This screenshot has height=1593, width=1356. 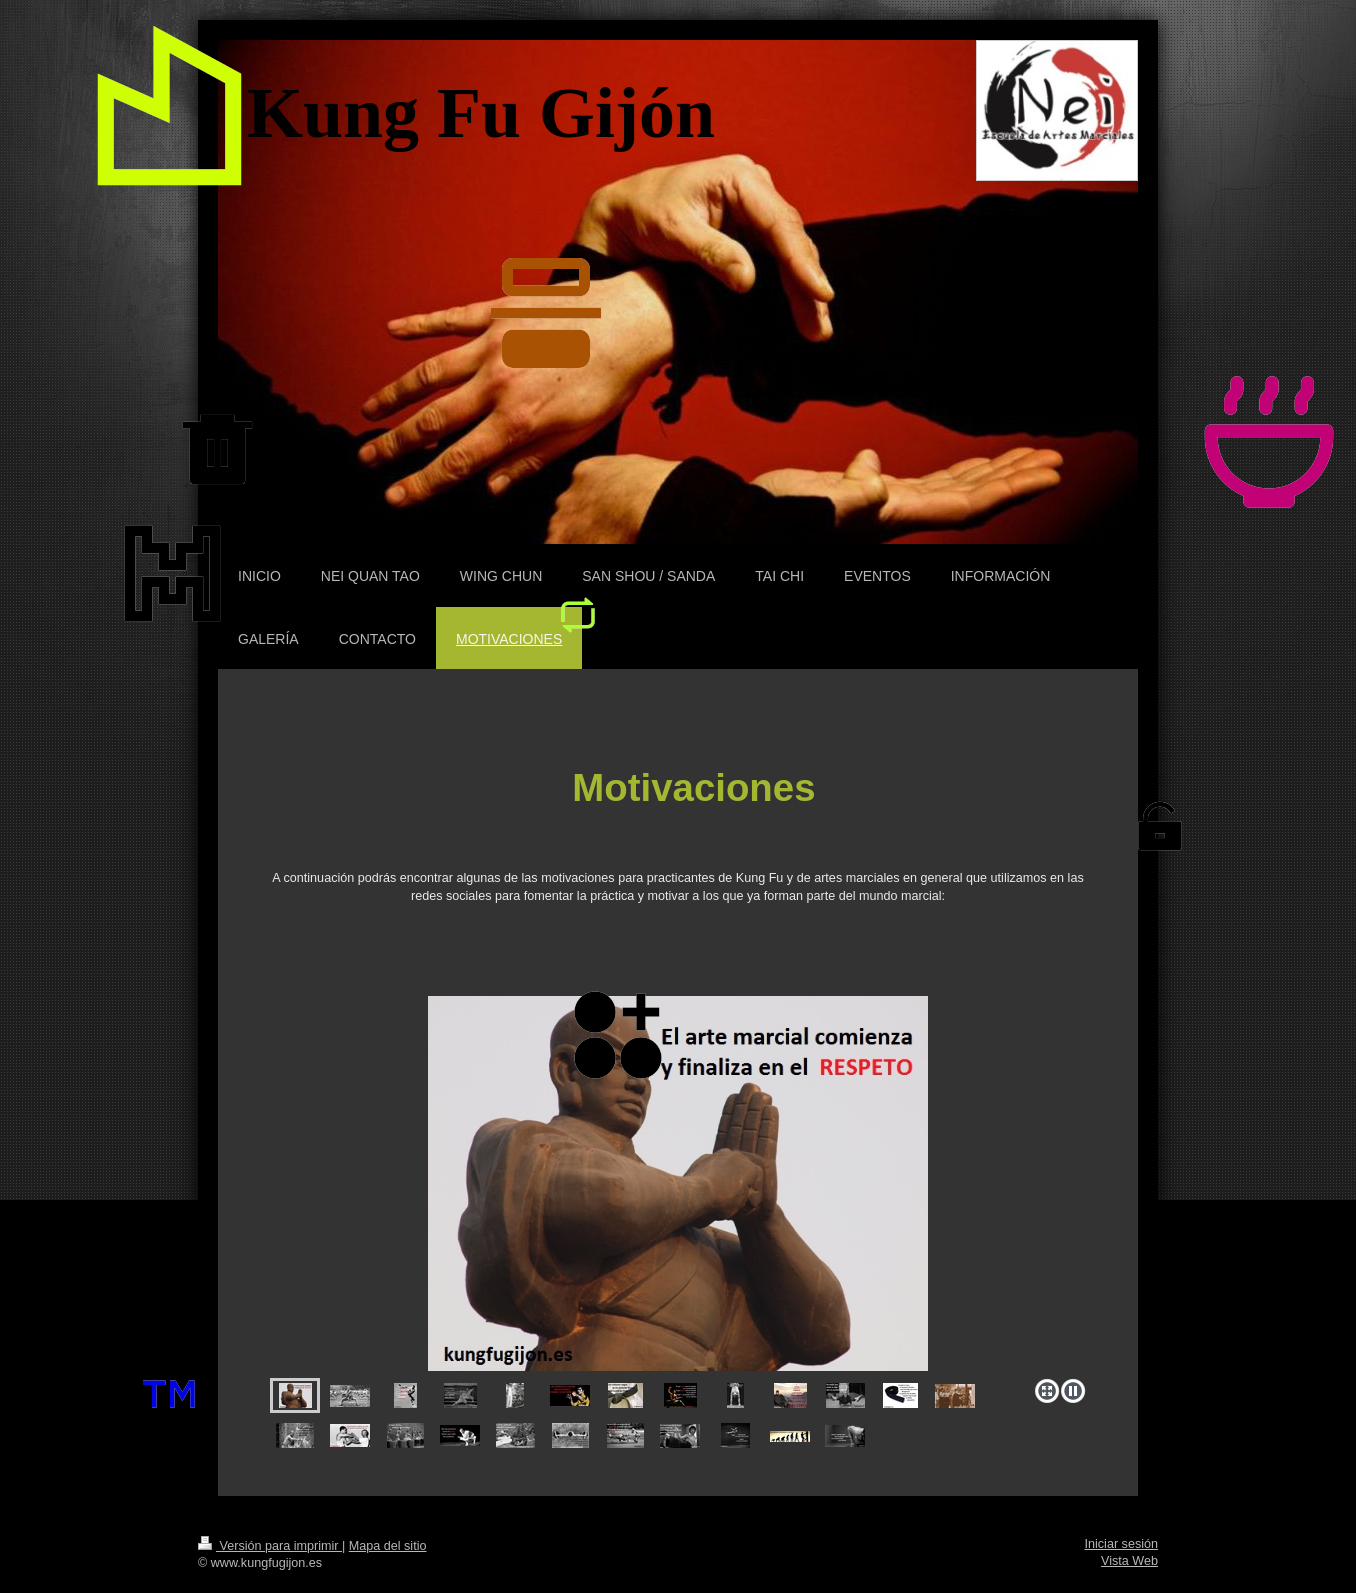 What do you see at coordinates (169, 113) in the screenshot?
I see `view building or property details` at bounding box center [169, 113].